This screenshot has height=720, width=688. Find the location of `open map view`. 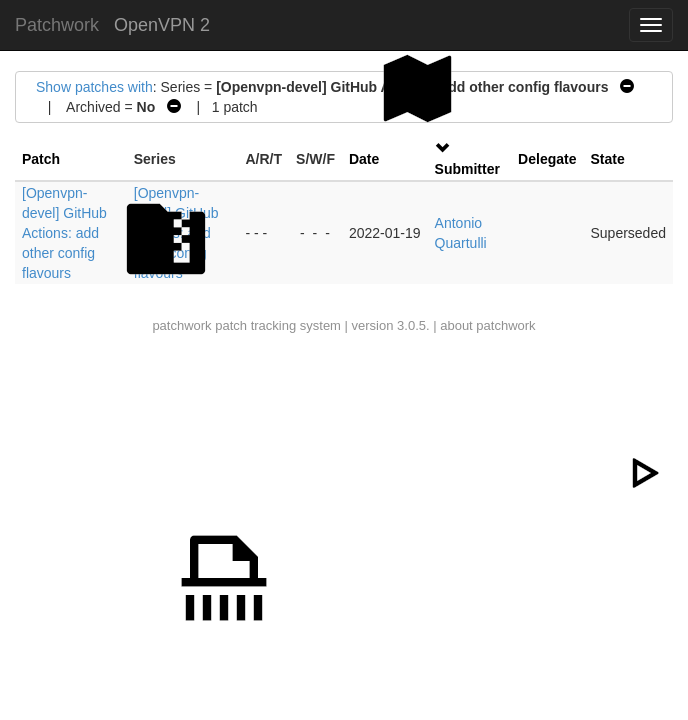

open map view is located at coordinates (417, 88).